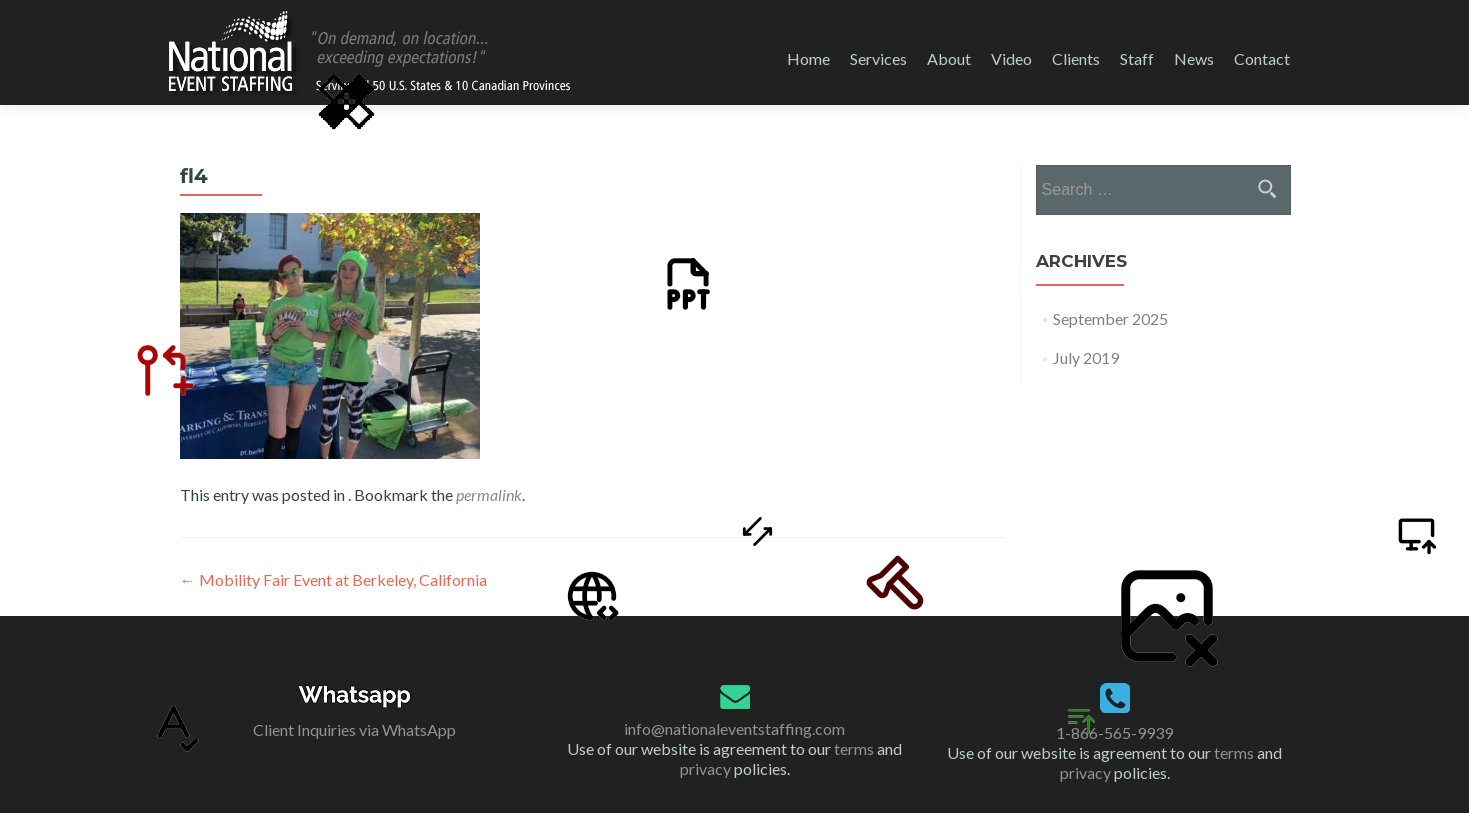  What do you see at coordinates (688, 284) in the screenshot?
I see `PowerPoint file type indicator` at bounding box center [688, 284].